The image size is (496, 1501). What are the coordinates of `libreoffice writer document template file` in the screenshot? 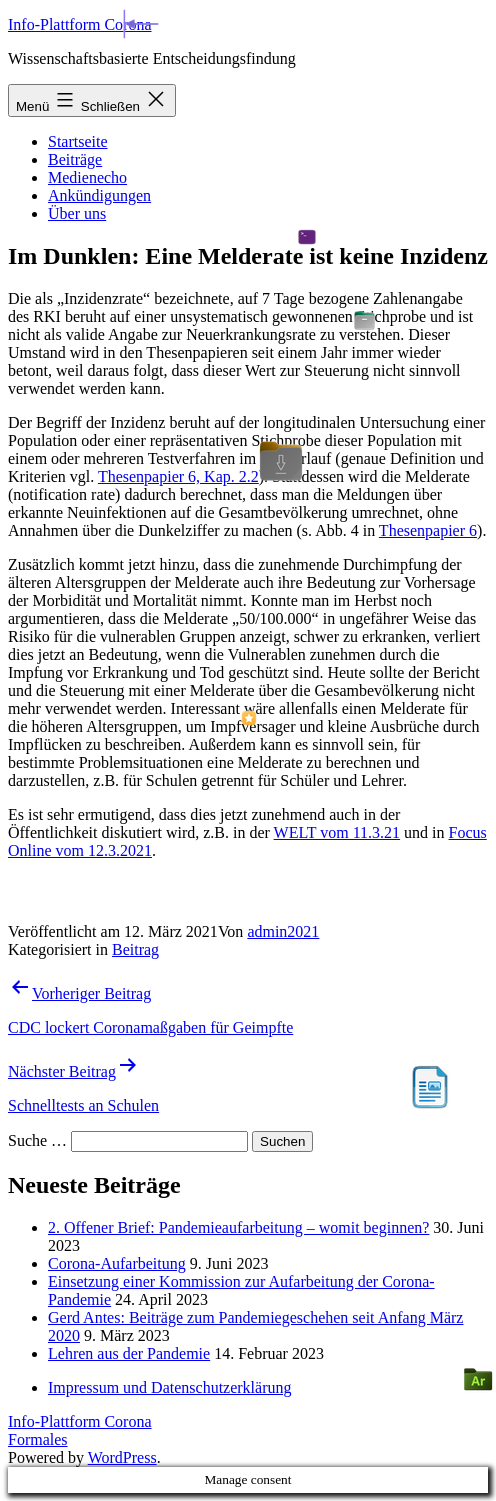 It's located at (430, 1087).